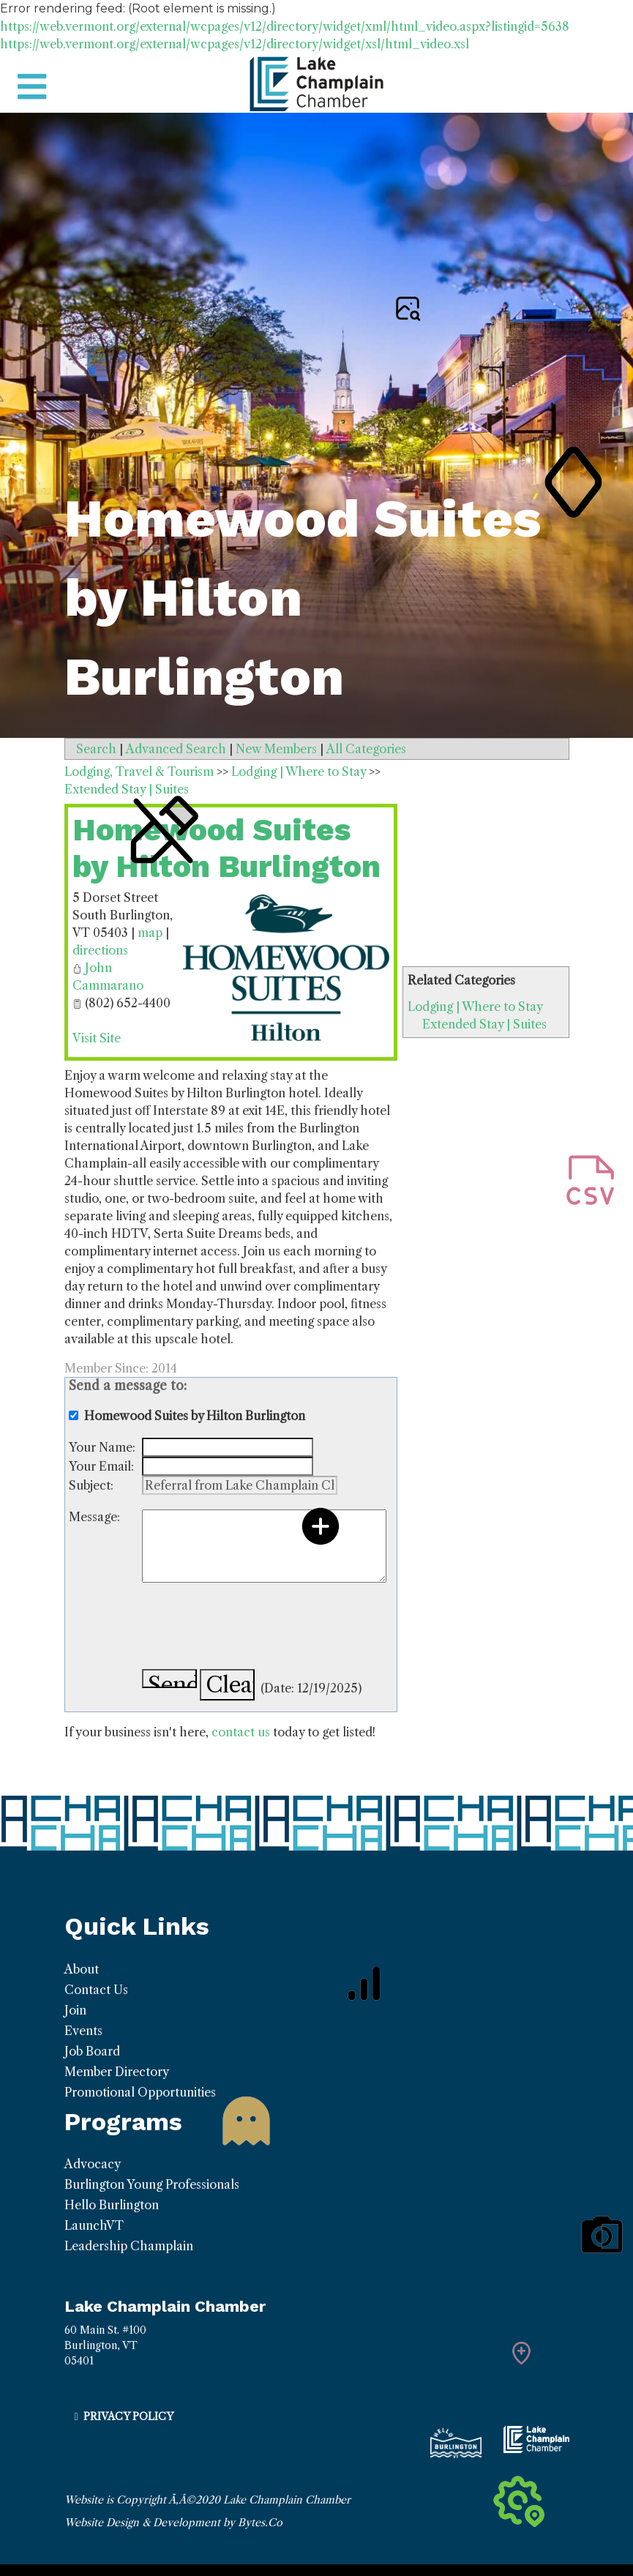 Image resolution: width=633 pixels, height=2576 pixels. I want to click on add a new location pin, so click(521, 2353).